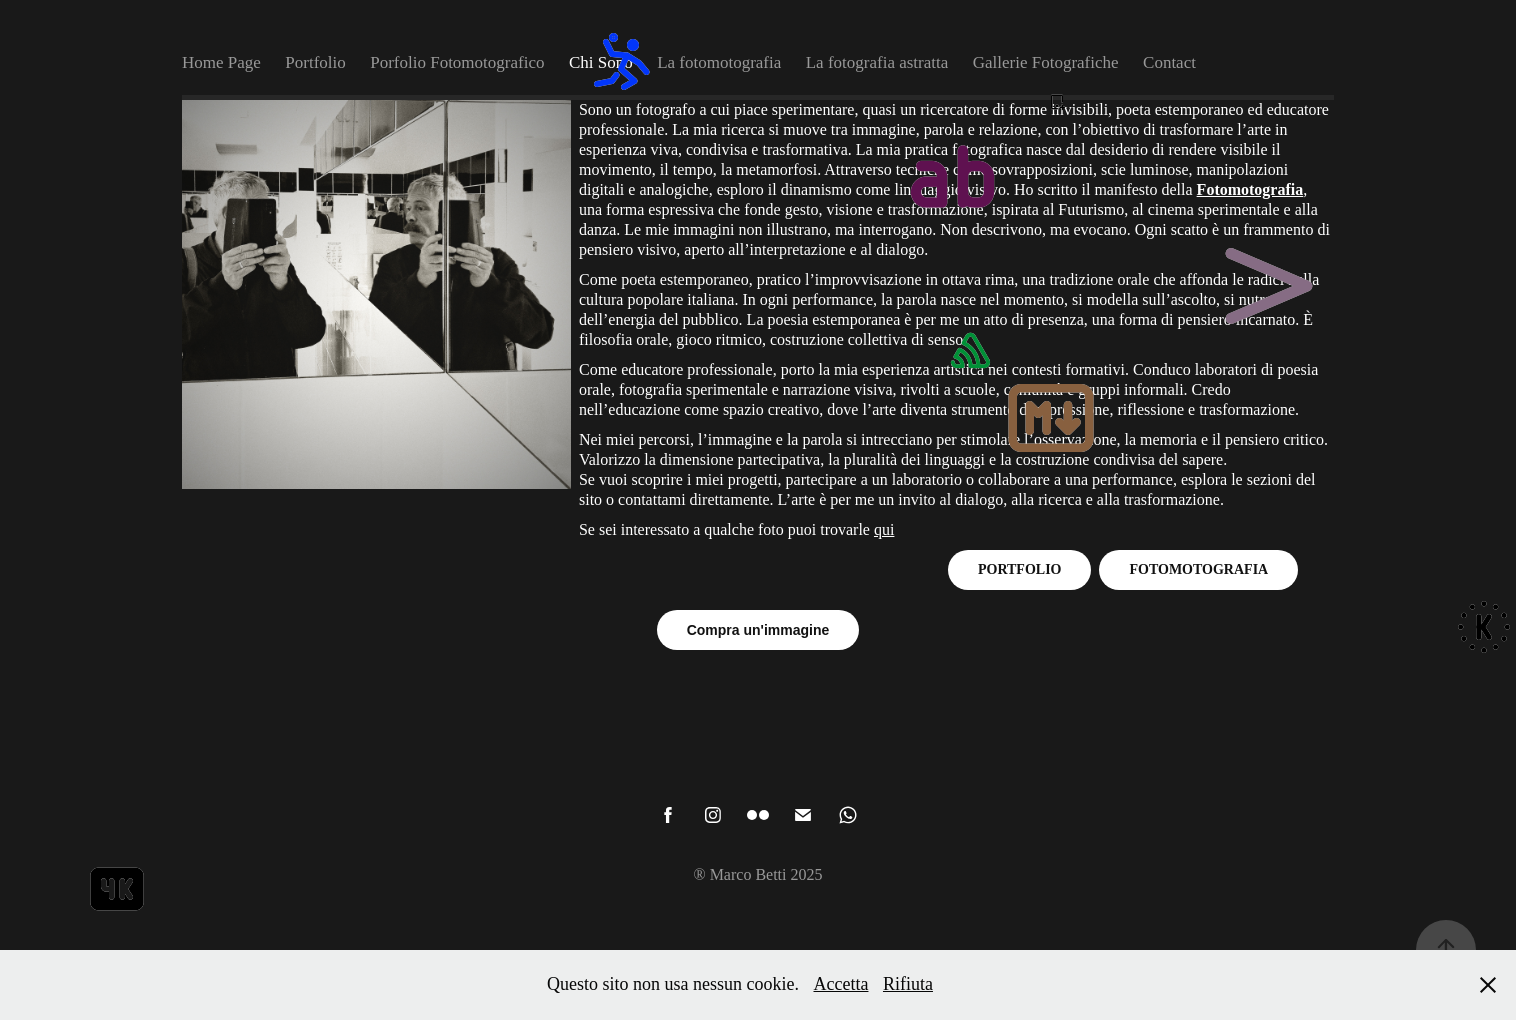  Describe the element at coordinates (117, 889) in the screenshot. I see `indicates 4K resolution video quality` at that location.